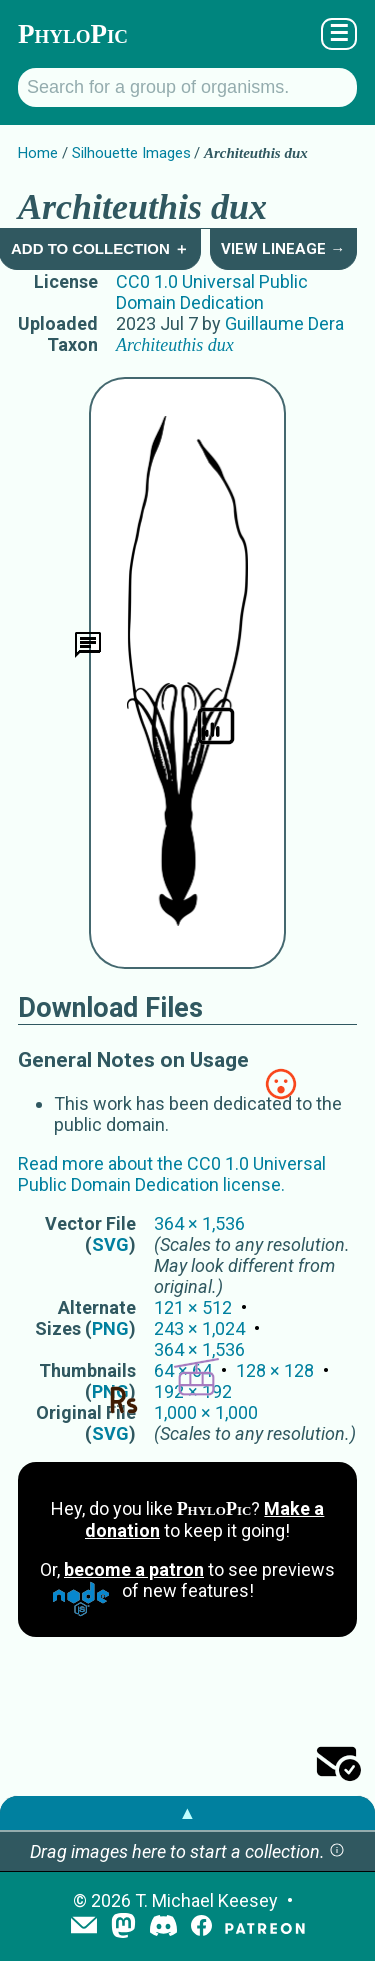 This screenshot has width=375, height=1961. What do you see at coordinates (336, 1761) in the screenshot?
I see `email verified successfully` at bounding box center [336, 1761].